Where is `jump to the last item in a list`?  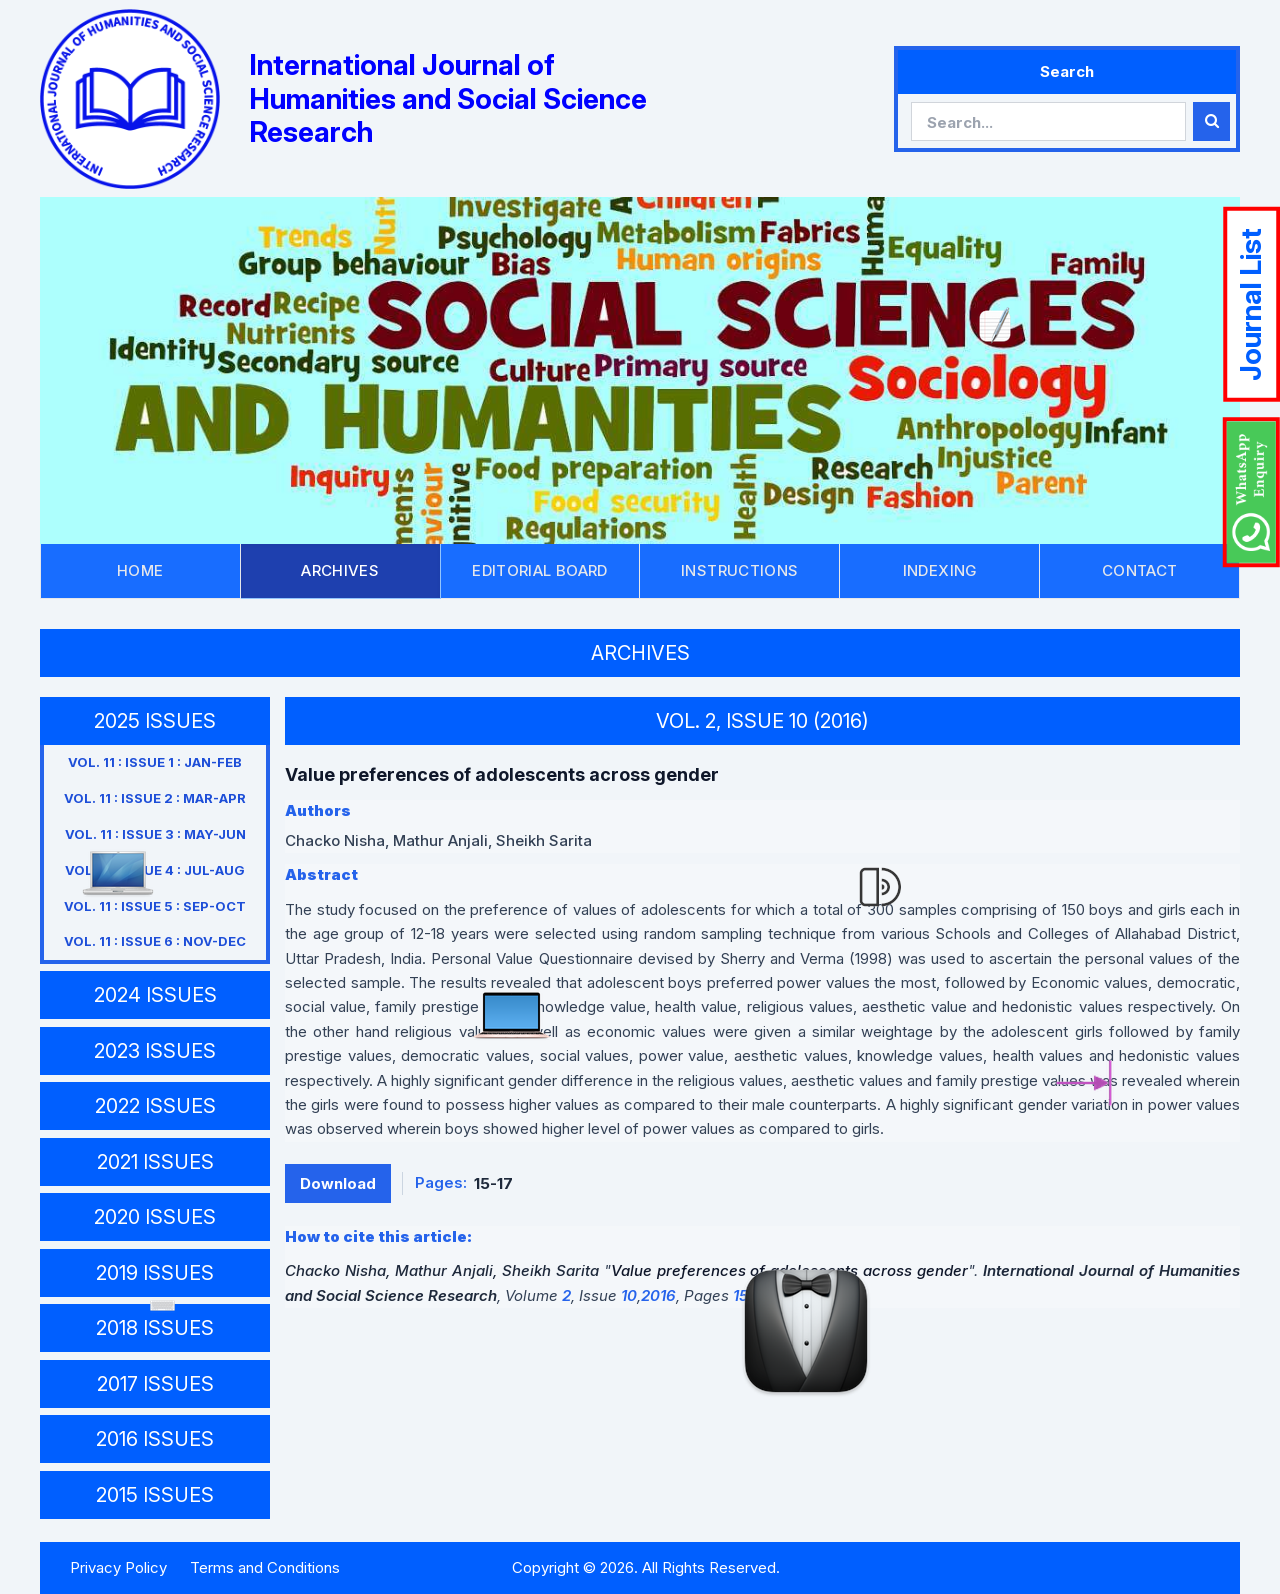 jump to the last item in a list is located at coordinates (1084, 1083).